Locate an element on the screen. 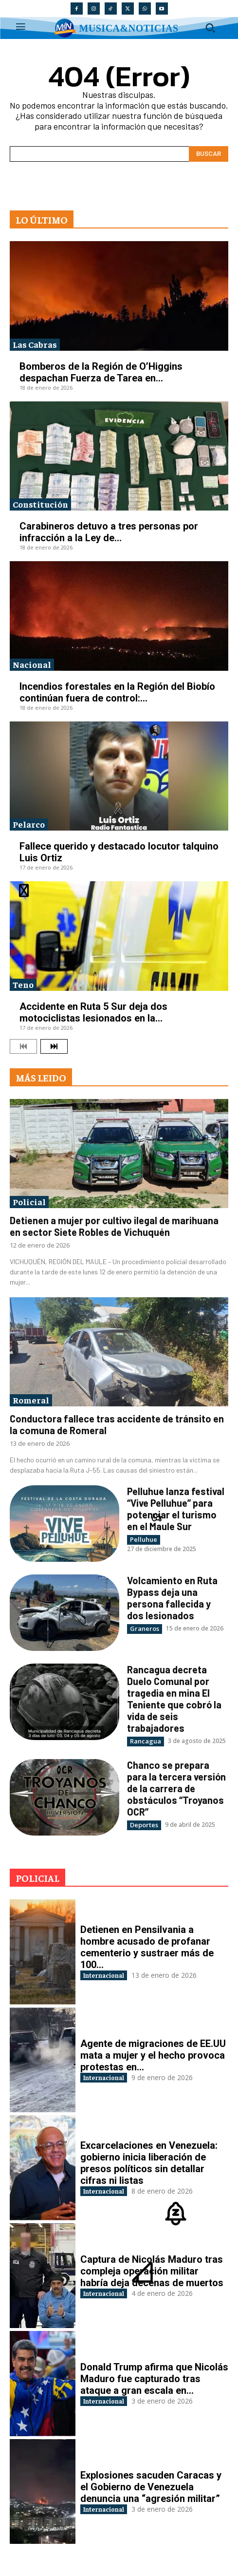  indicates weak cellular signal strength (2 bars) is located at coordinates (142, 2272).